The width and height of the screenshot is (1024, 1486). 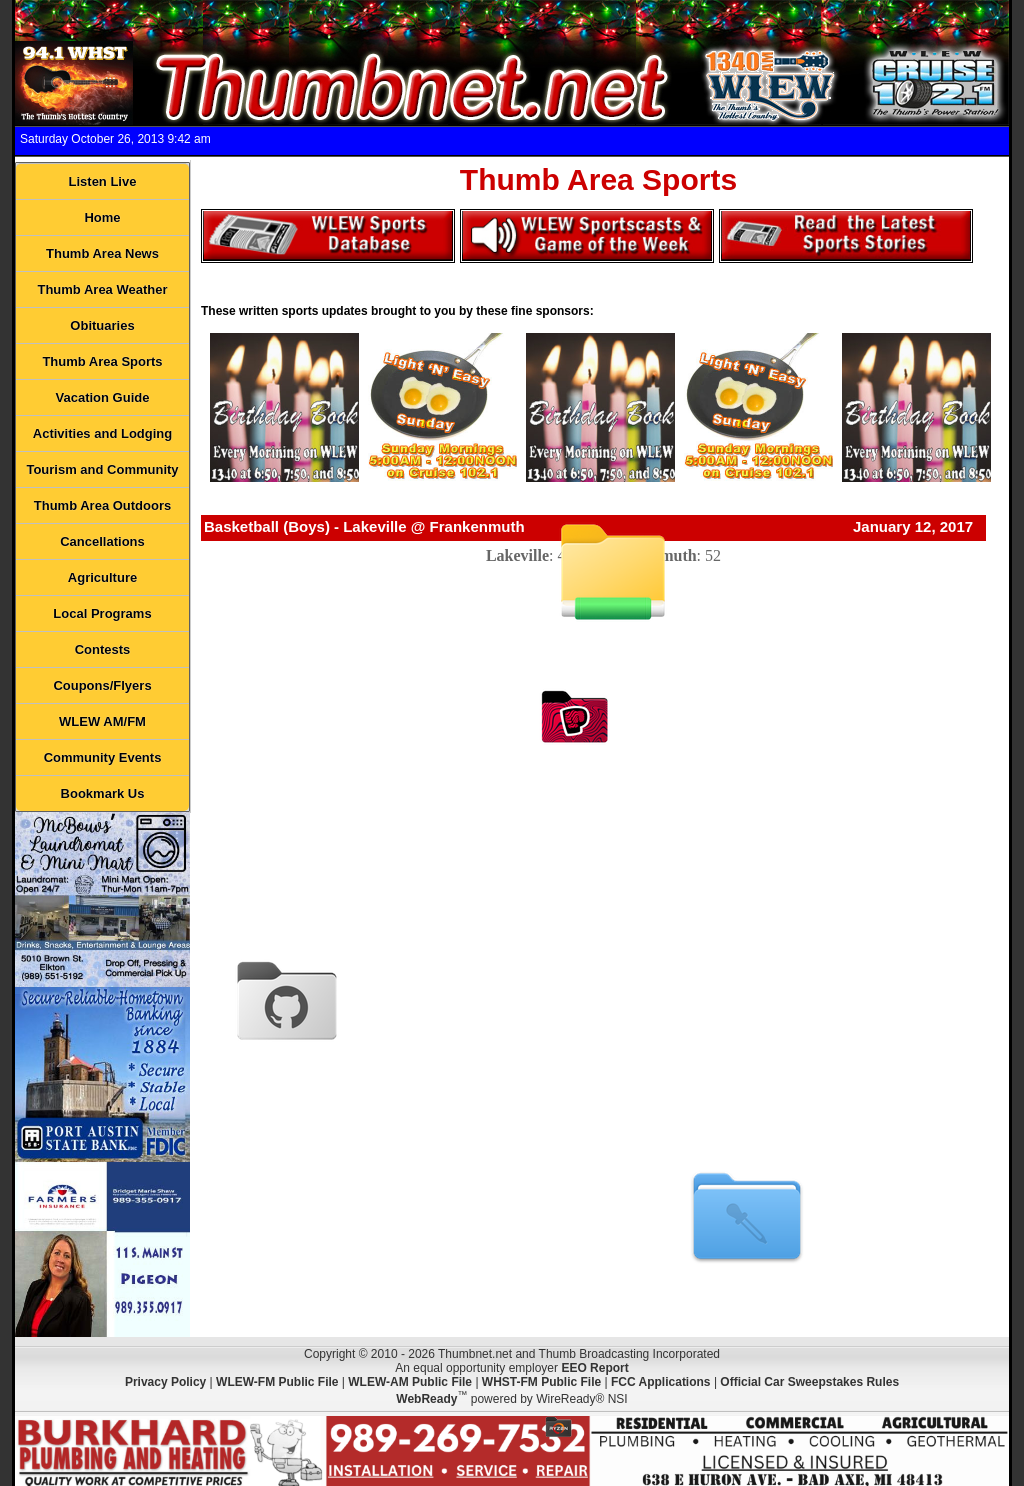 What do you see at coordinates (747, 1216) in the screenshot?
I see `folder containing color picker or eyedropper tool assets` at bounding box center [747, 1216].